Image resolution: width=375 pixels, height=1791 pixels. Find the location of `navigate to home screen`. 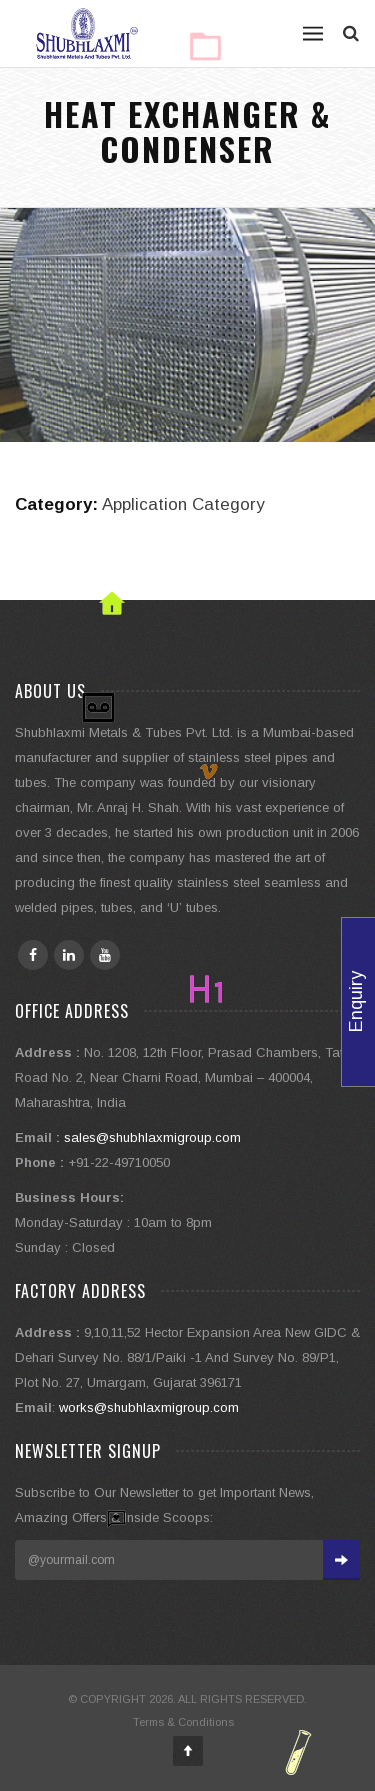

navigate to home screen is located at coordinates (112, 604).